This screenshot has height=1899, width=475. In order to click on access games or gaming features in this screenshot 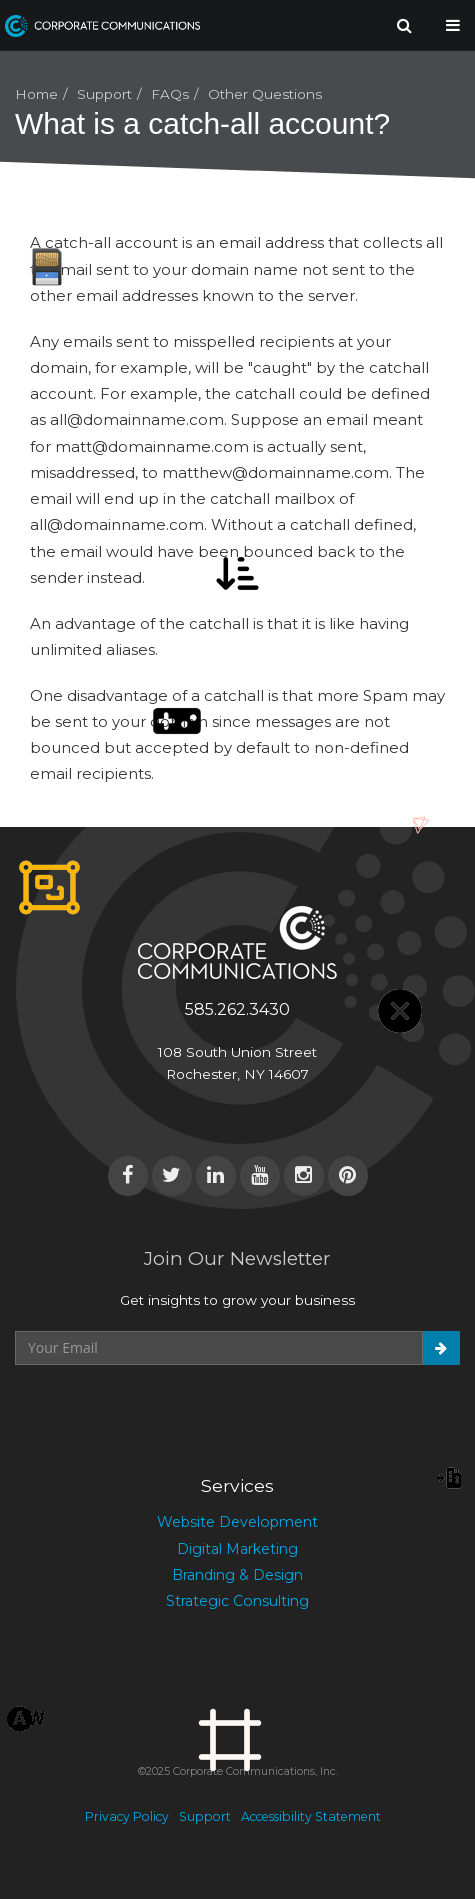, I will do `click(177, 721)`.